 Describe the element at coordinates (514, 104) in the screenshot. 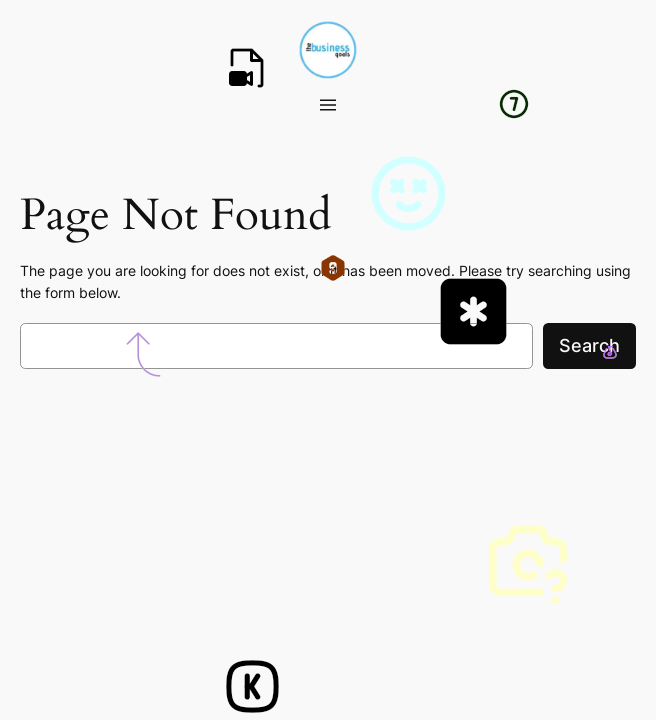

I see `indicates step 7 in a multi-step process` at that location.